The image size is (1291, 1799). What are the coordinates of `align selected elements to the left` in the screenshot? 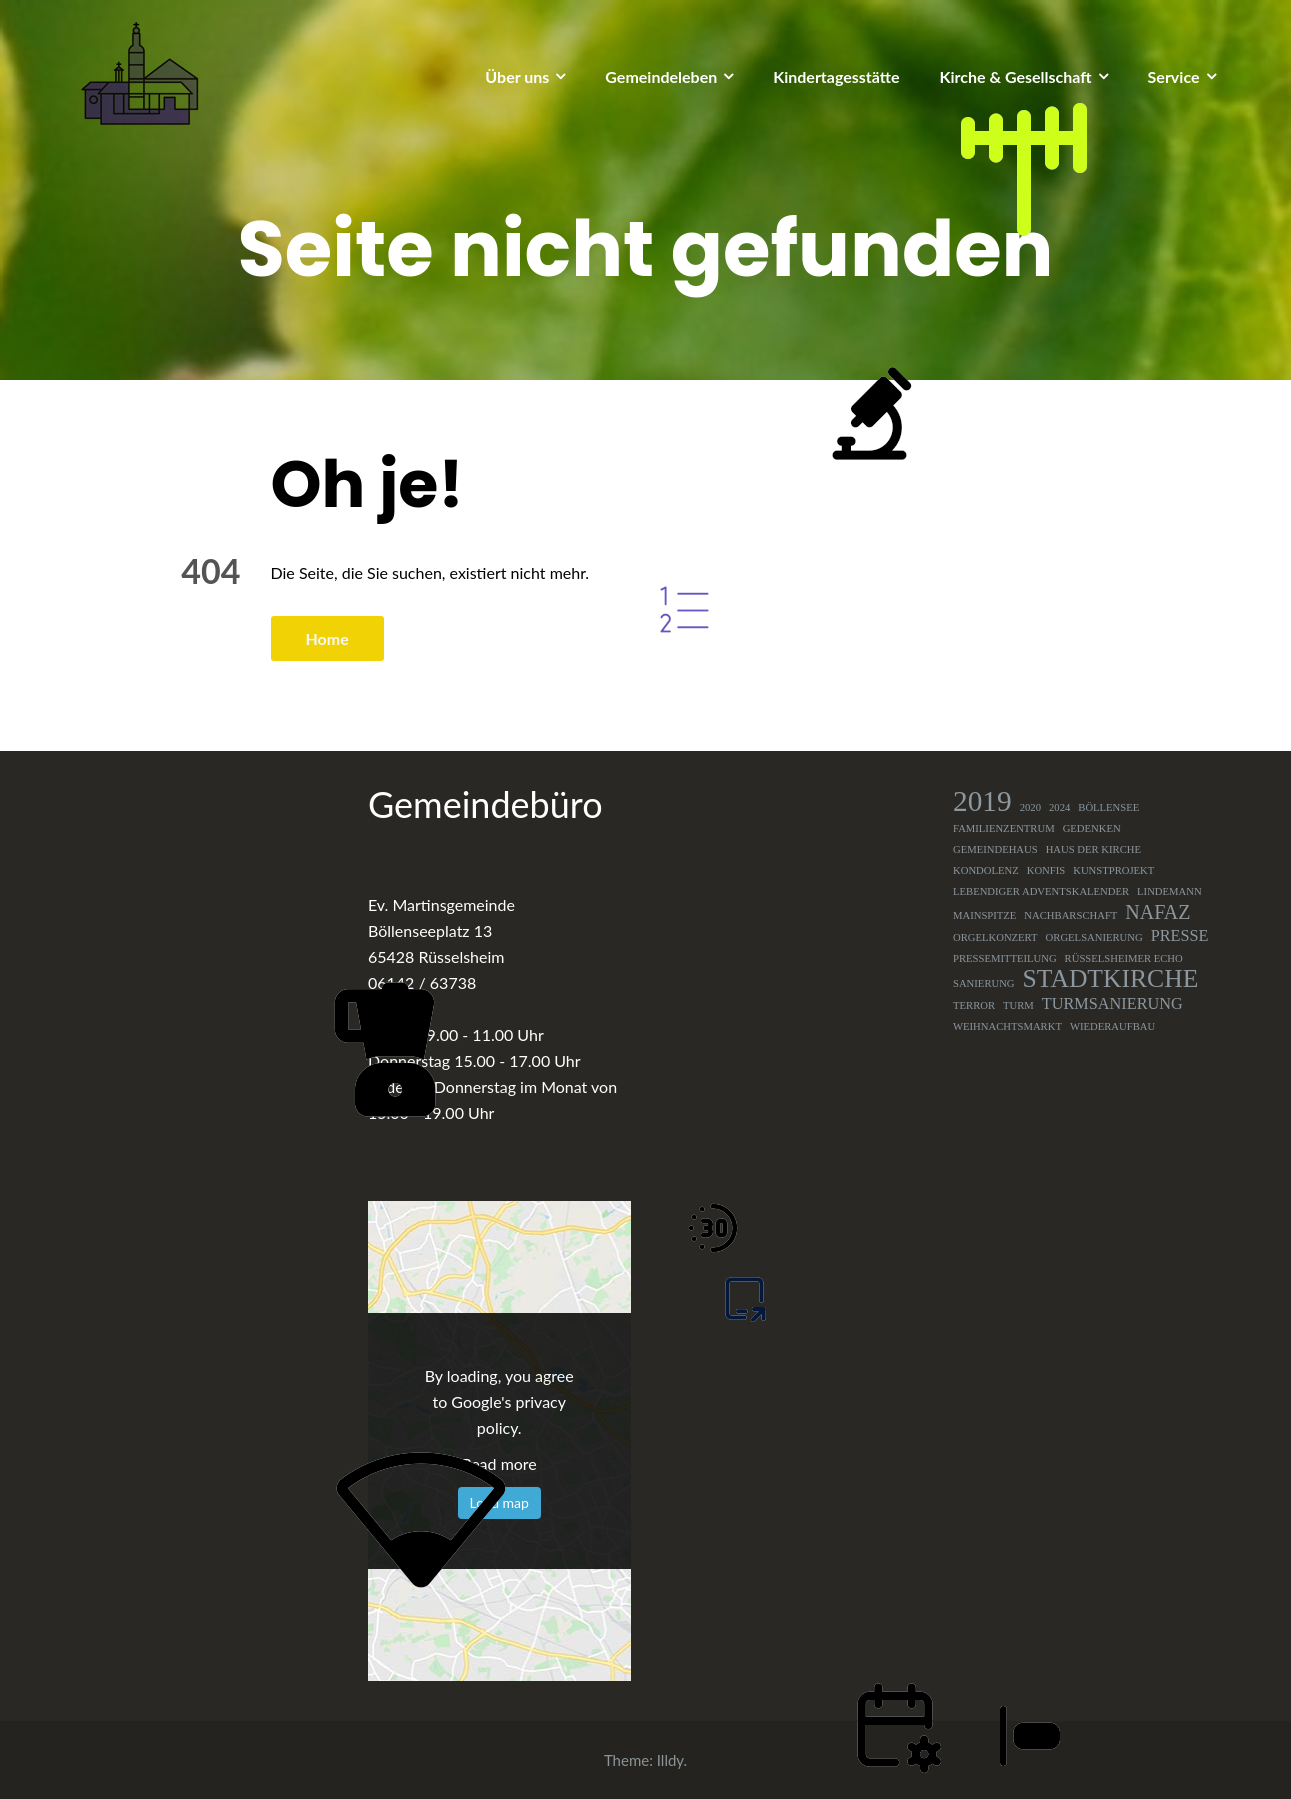 It's located at (1030, 1736).